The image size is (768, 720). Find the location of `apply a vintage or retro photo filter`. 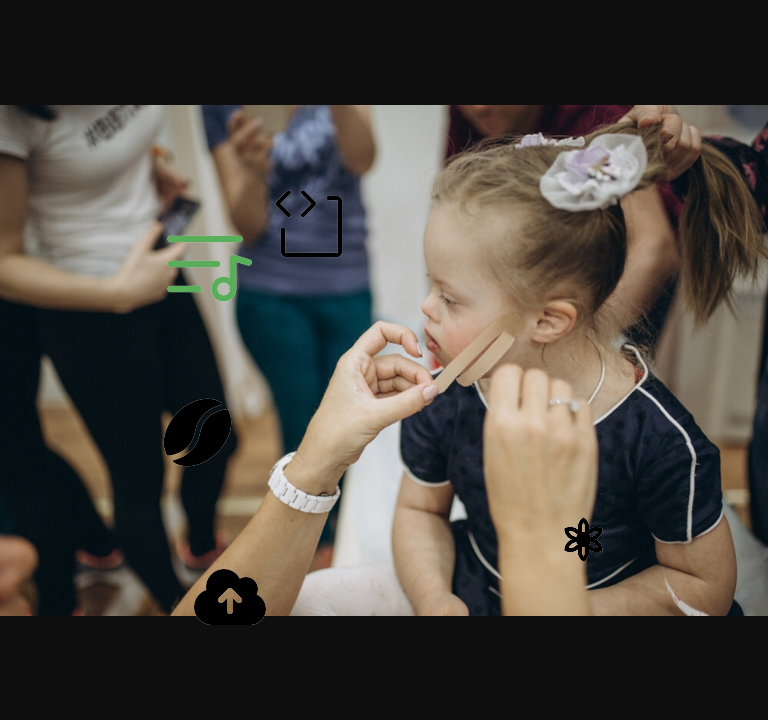

apply a vintage or retro photo filter is located at coordinates (583, 539).